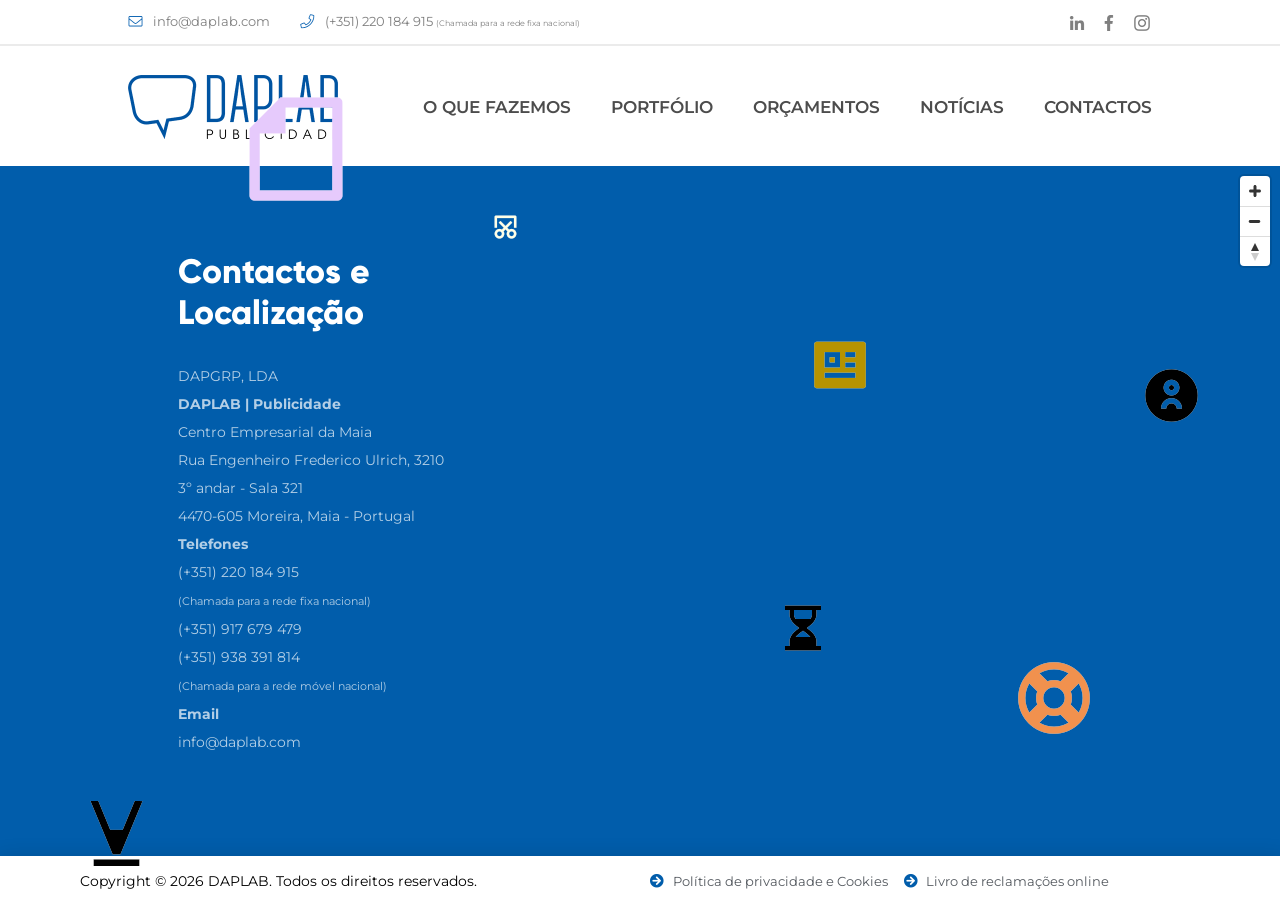  What do you see at coordinates (803, 628) in the screenshot?
I see `indicates a process is loading or in progress` at bounding box center [803, 628].